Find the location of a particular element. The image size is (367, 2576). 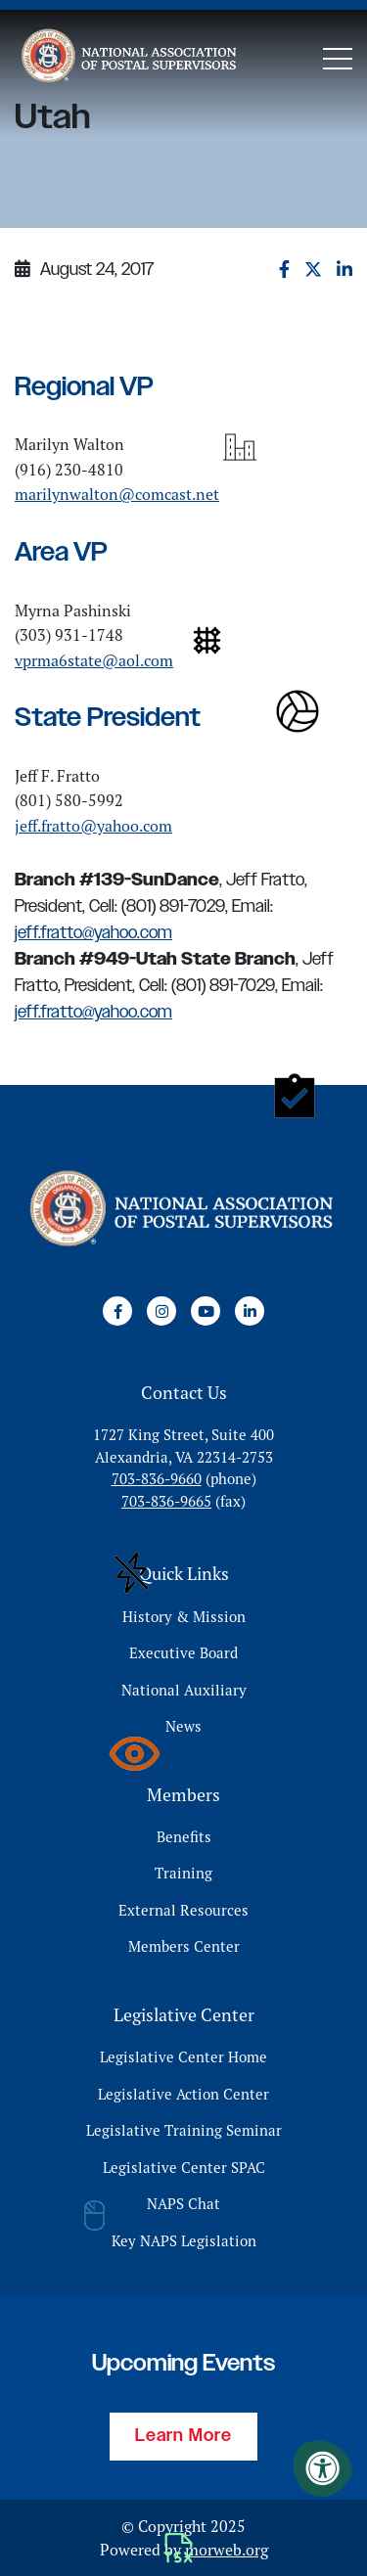

disable camera flash is located at coordinates (131, 1572).